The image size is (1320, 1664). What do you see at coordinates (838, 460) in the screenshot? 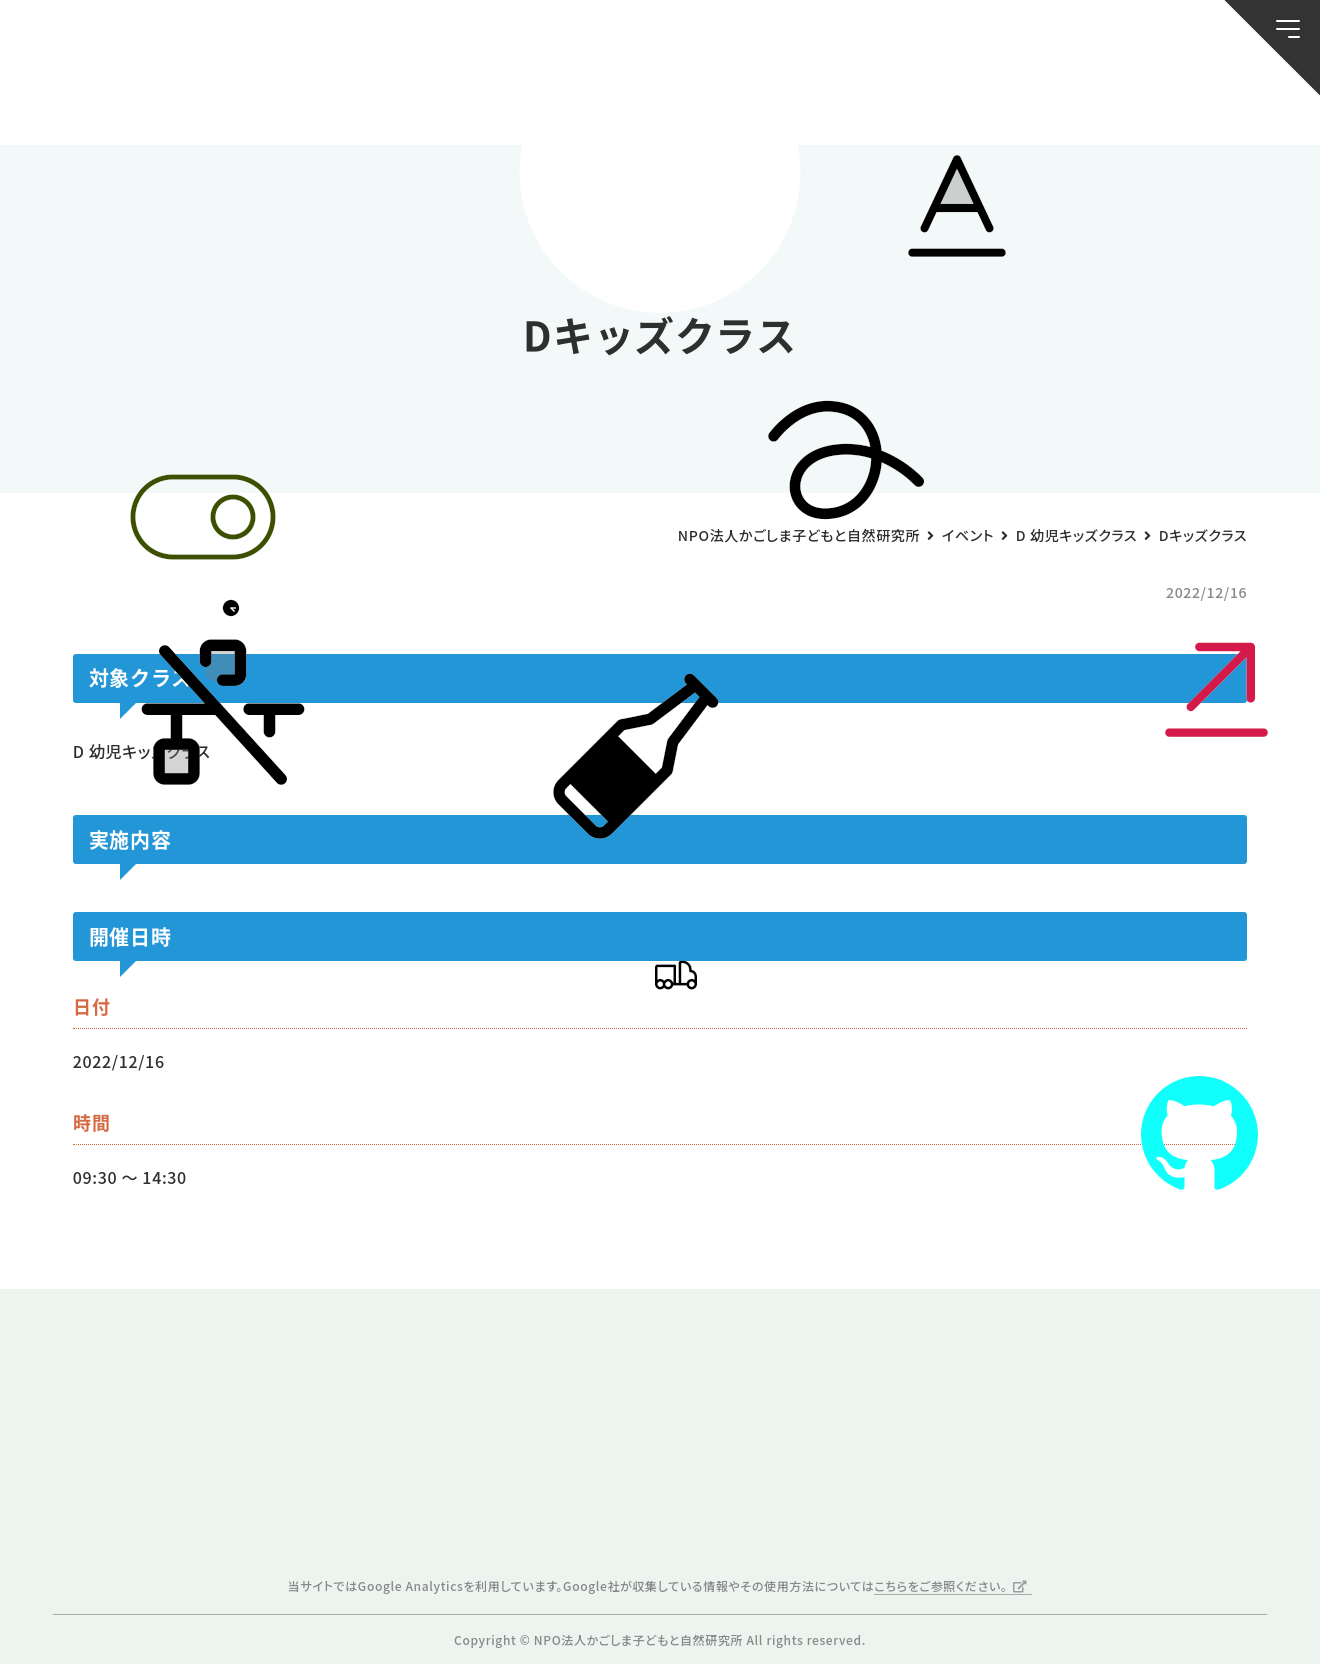
I see `toggle freehand drawing or scribble mode` at bounding box center [838, 460].